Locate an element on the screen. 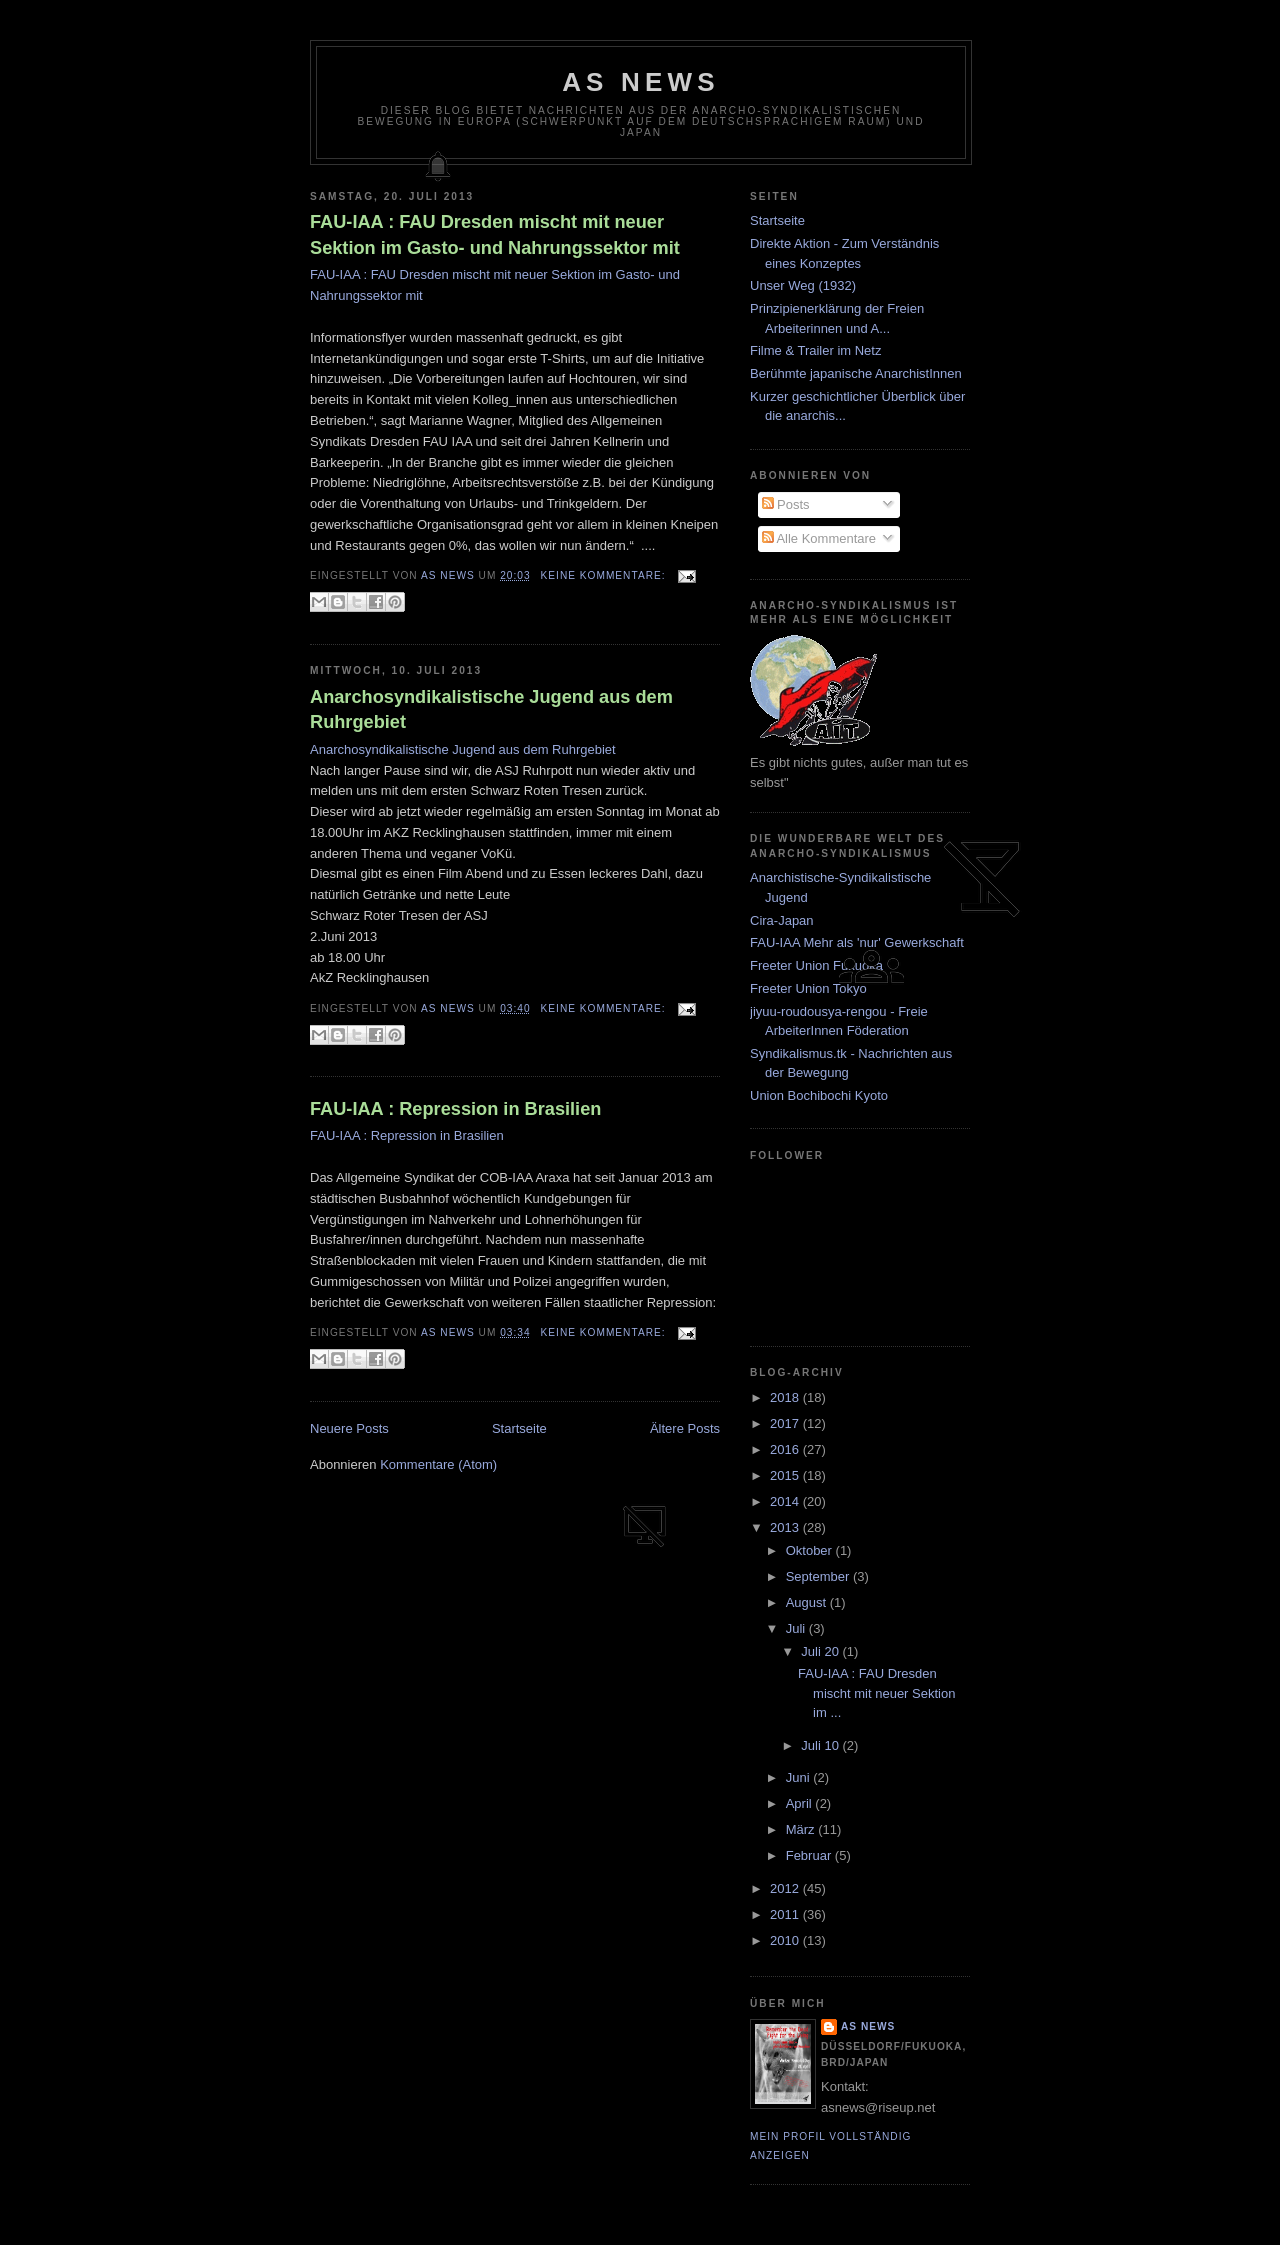 This screenshot has width=1280, height=2245. desktop access is currently disabled is located at coordinates (645, 1525).